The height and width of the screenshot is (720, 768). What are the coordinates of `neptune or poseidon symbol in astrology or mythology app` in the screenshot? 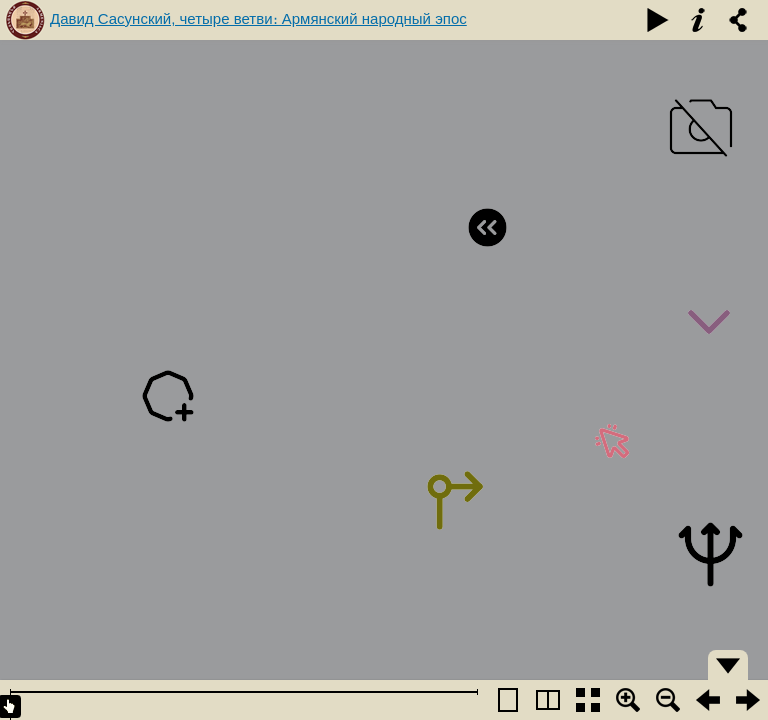 It's located at (710, 554).